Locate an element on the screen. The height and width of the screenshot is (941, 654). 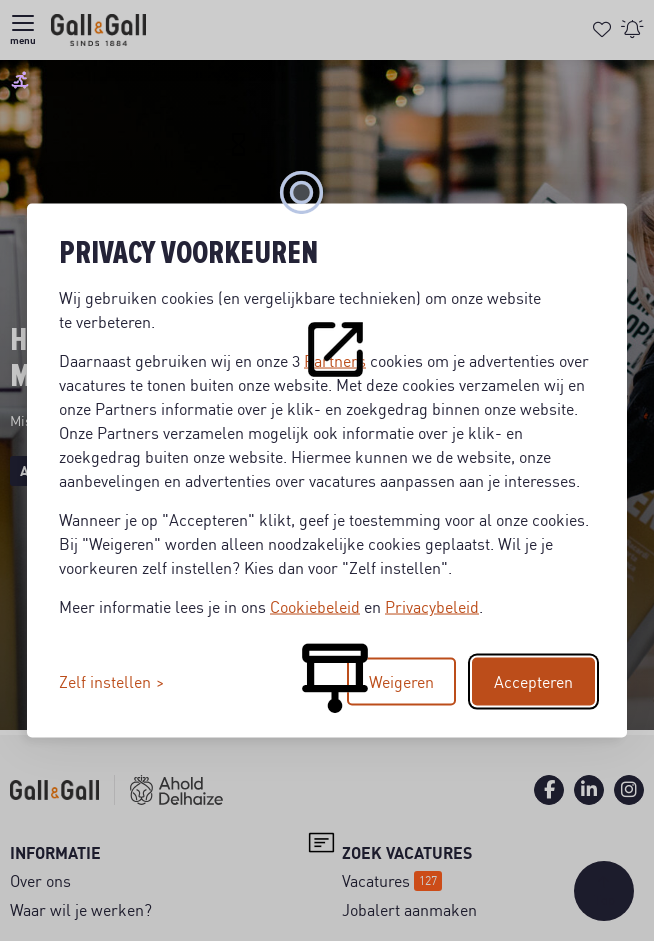
indicates a process is loading or in progress is located at coordinates (238, 144).